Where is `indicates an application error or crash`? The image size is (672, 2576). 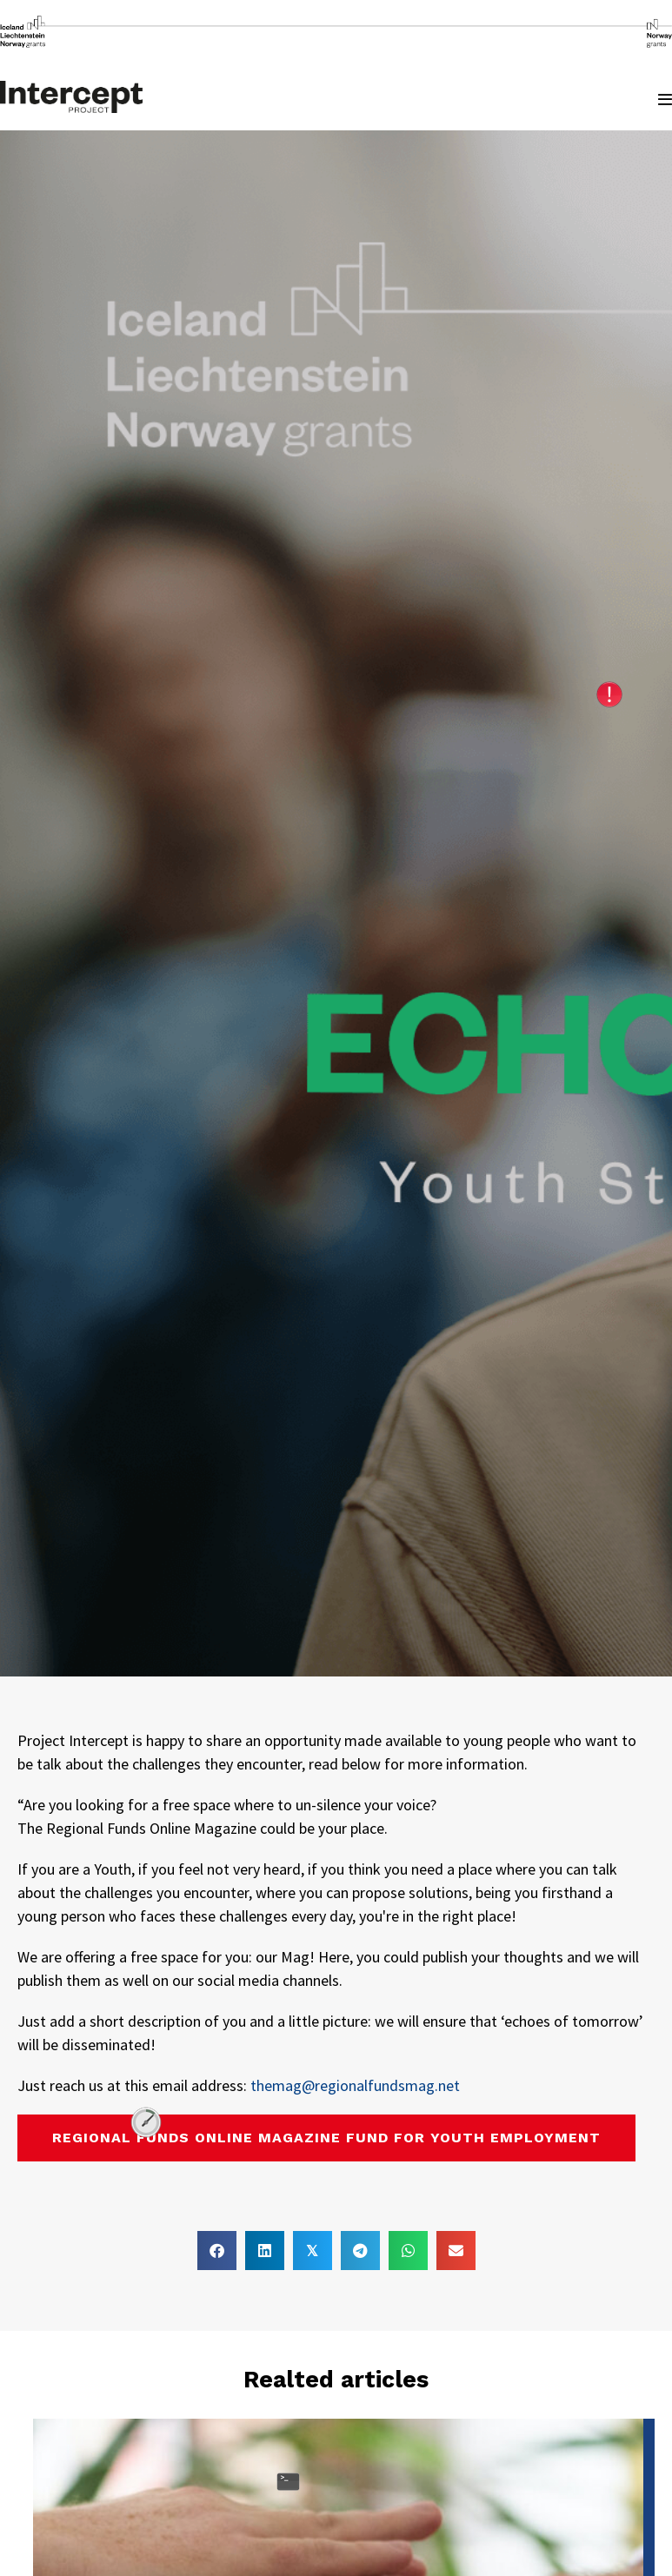
indicates an application error or crash is located at coordinates (609, 694).